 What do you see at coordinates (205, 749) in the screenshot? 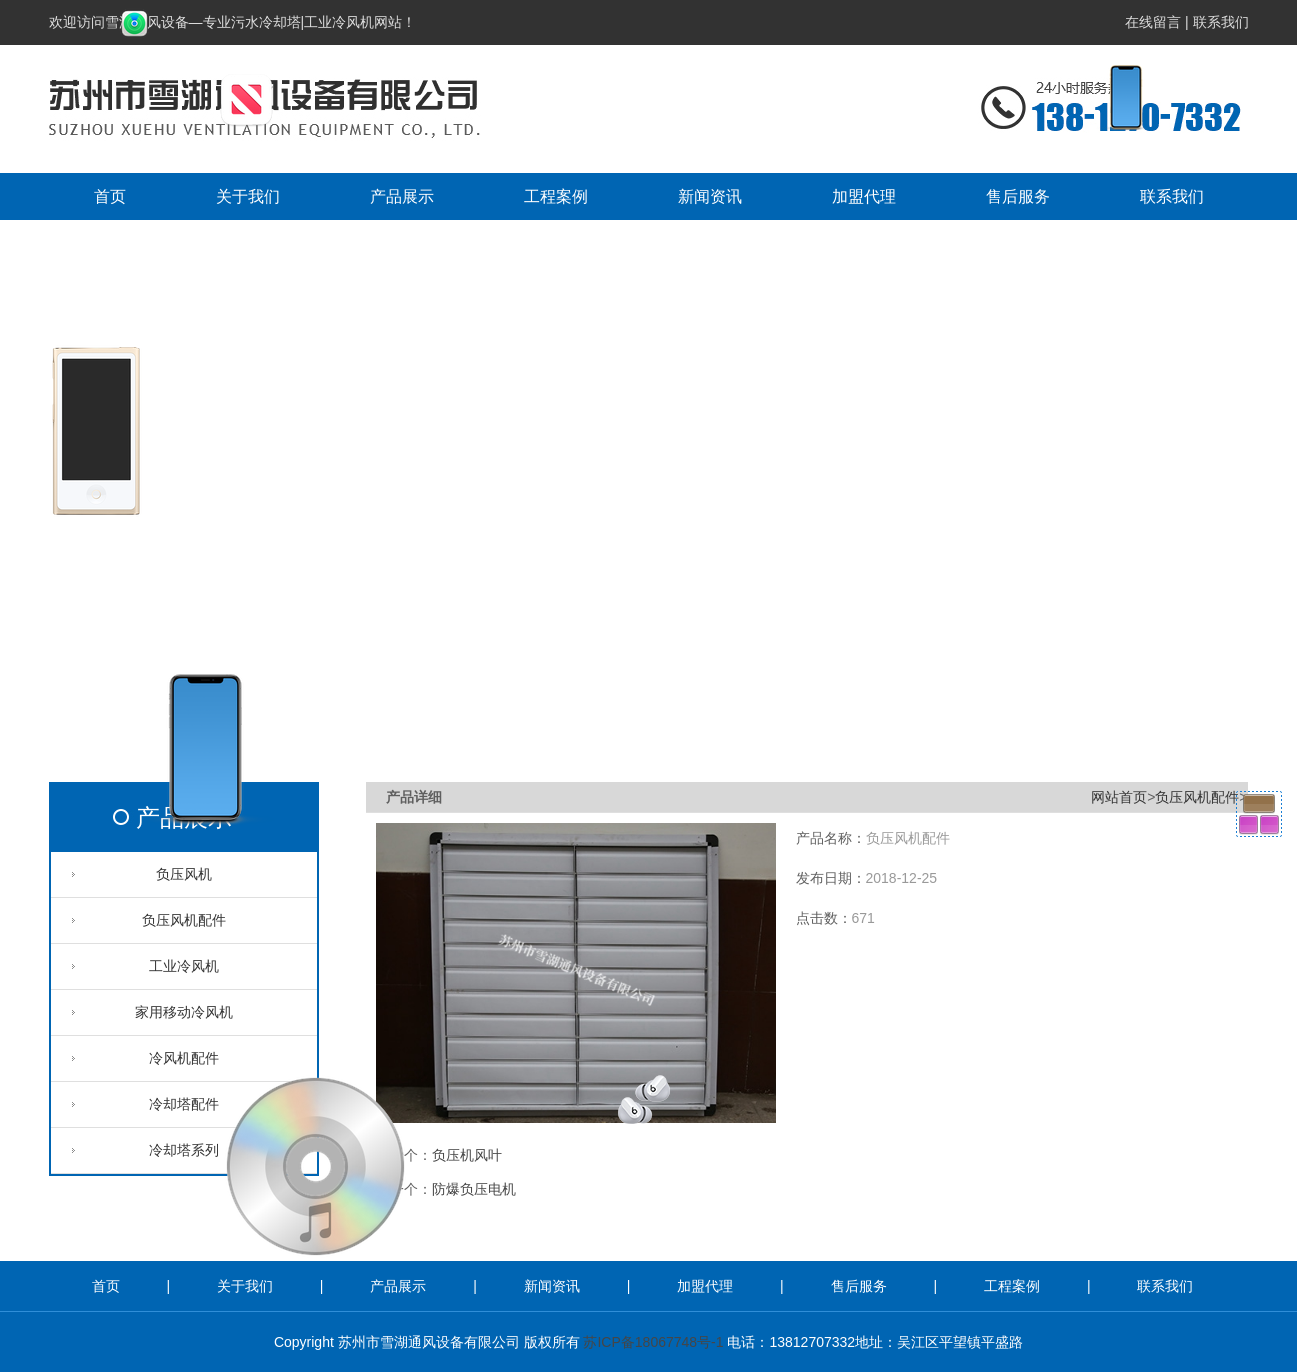
I see `iPhone XS device icon` at bounding box center [205, 749].